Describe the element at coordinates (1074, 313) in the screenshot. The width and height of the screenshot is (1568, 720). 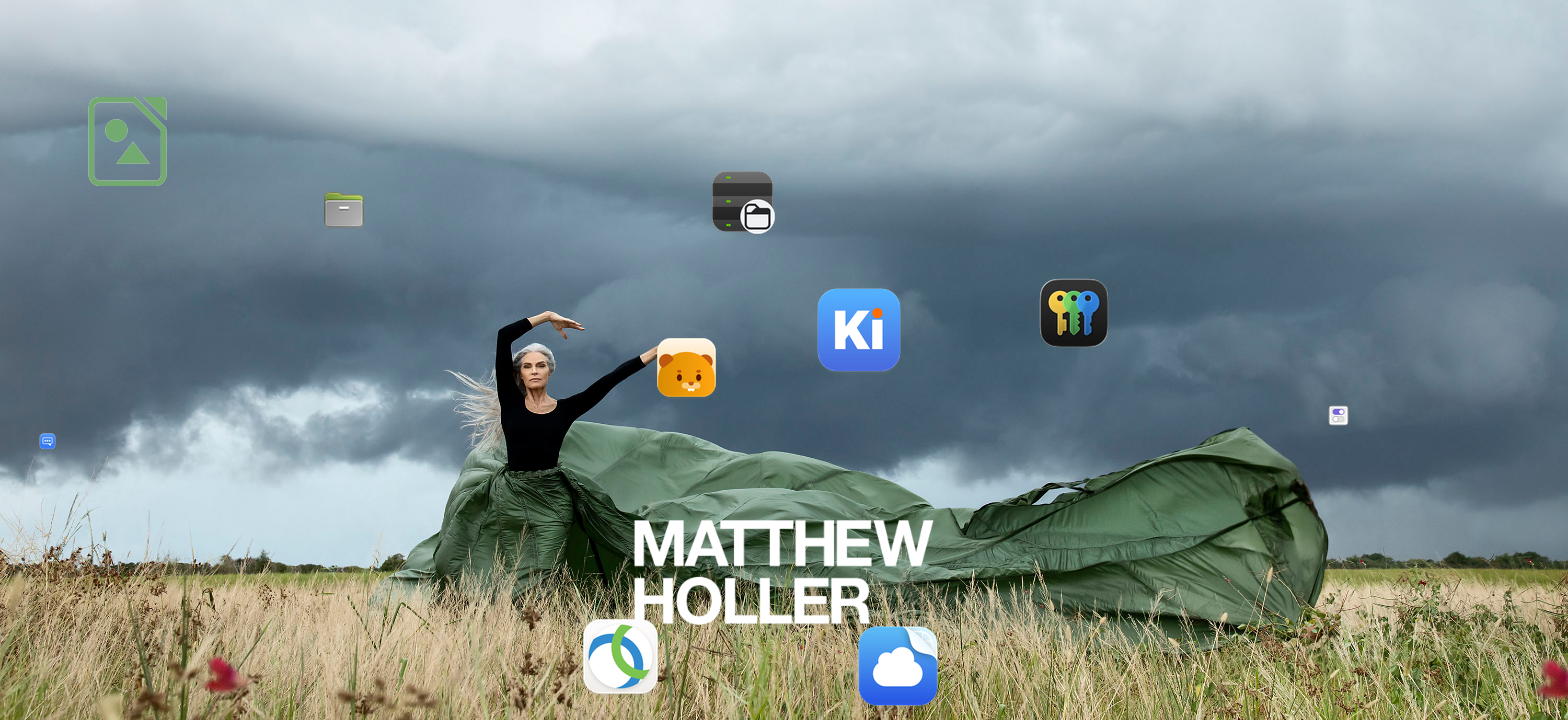
I see `open the passwords app` at that location.